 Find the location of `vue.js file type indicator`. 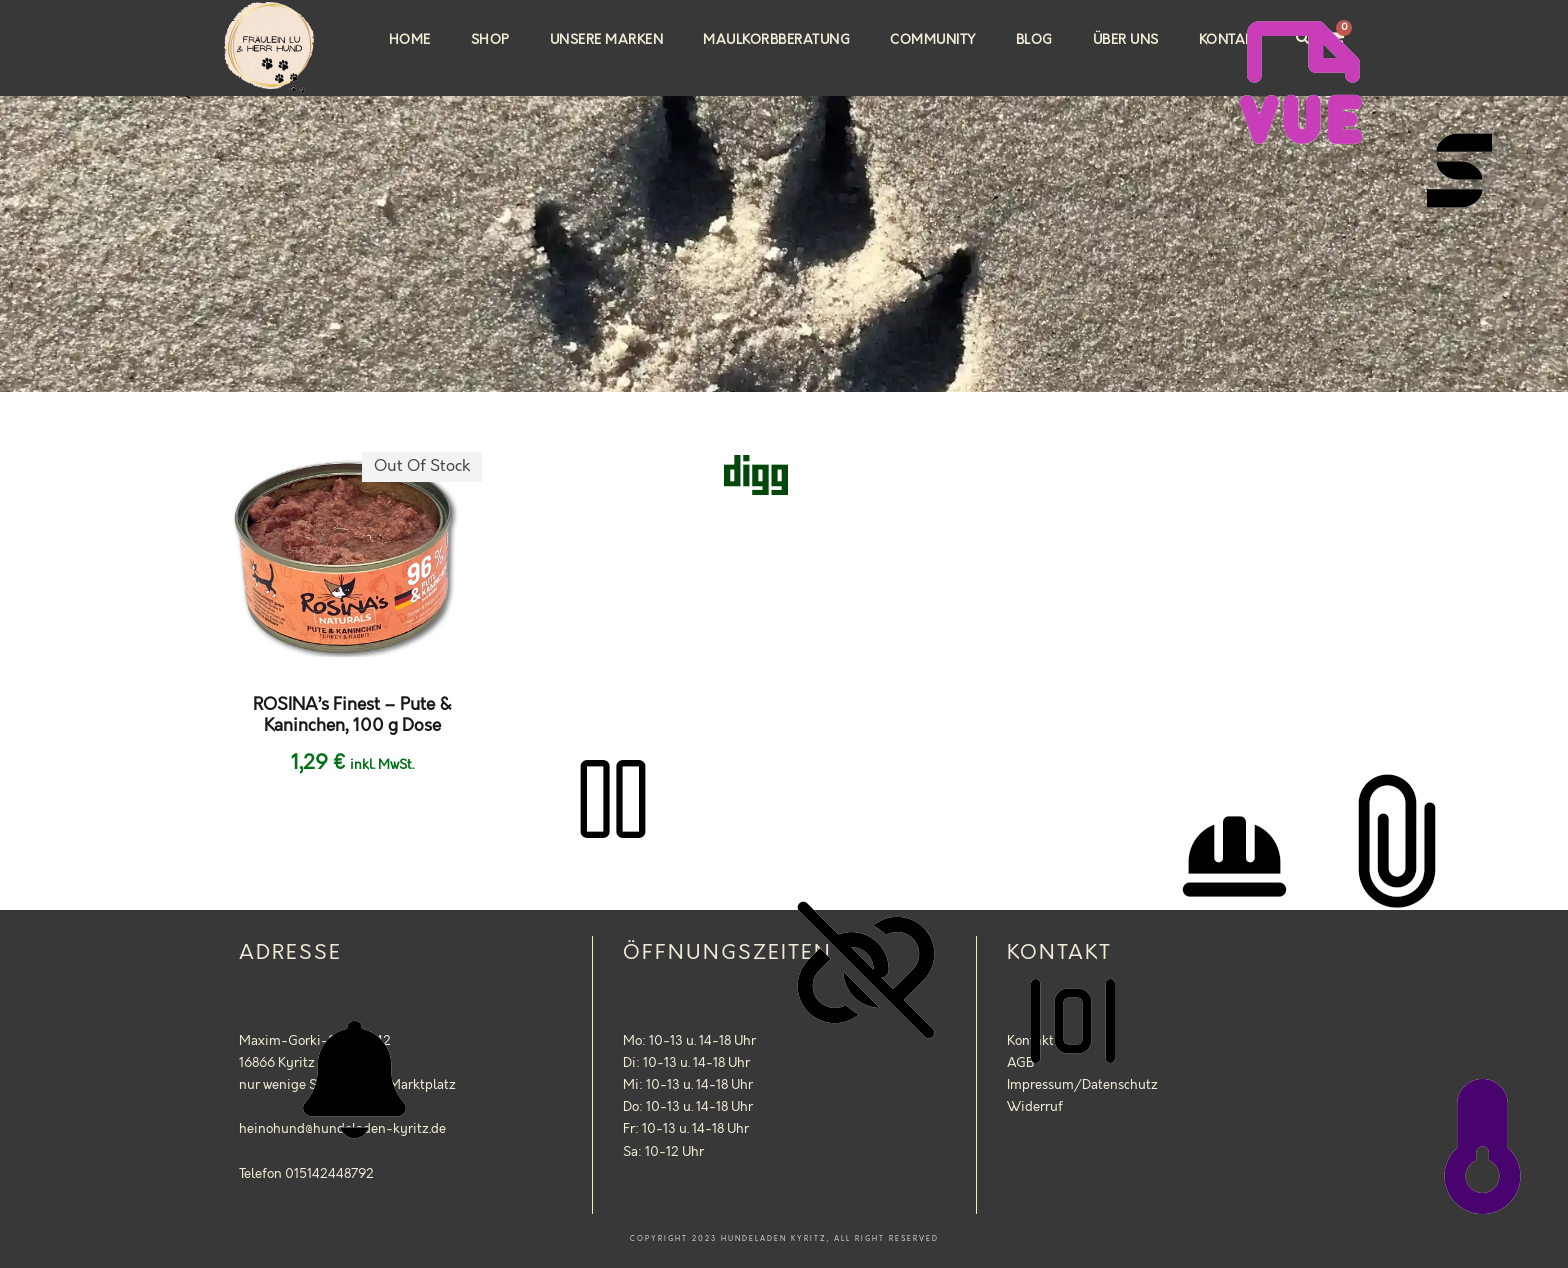

vue.js file type indicator is located at coordinates (1303, 87).